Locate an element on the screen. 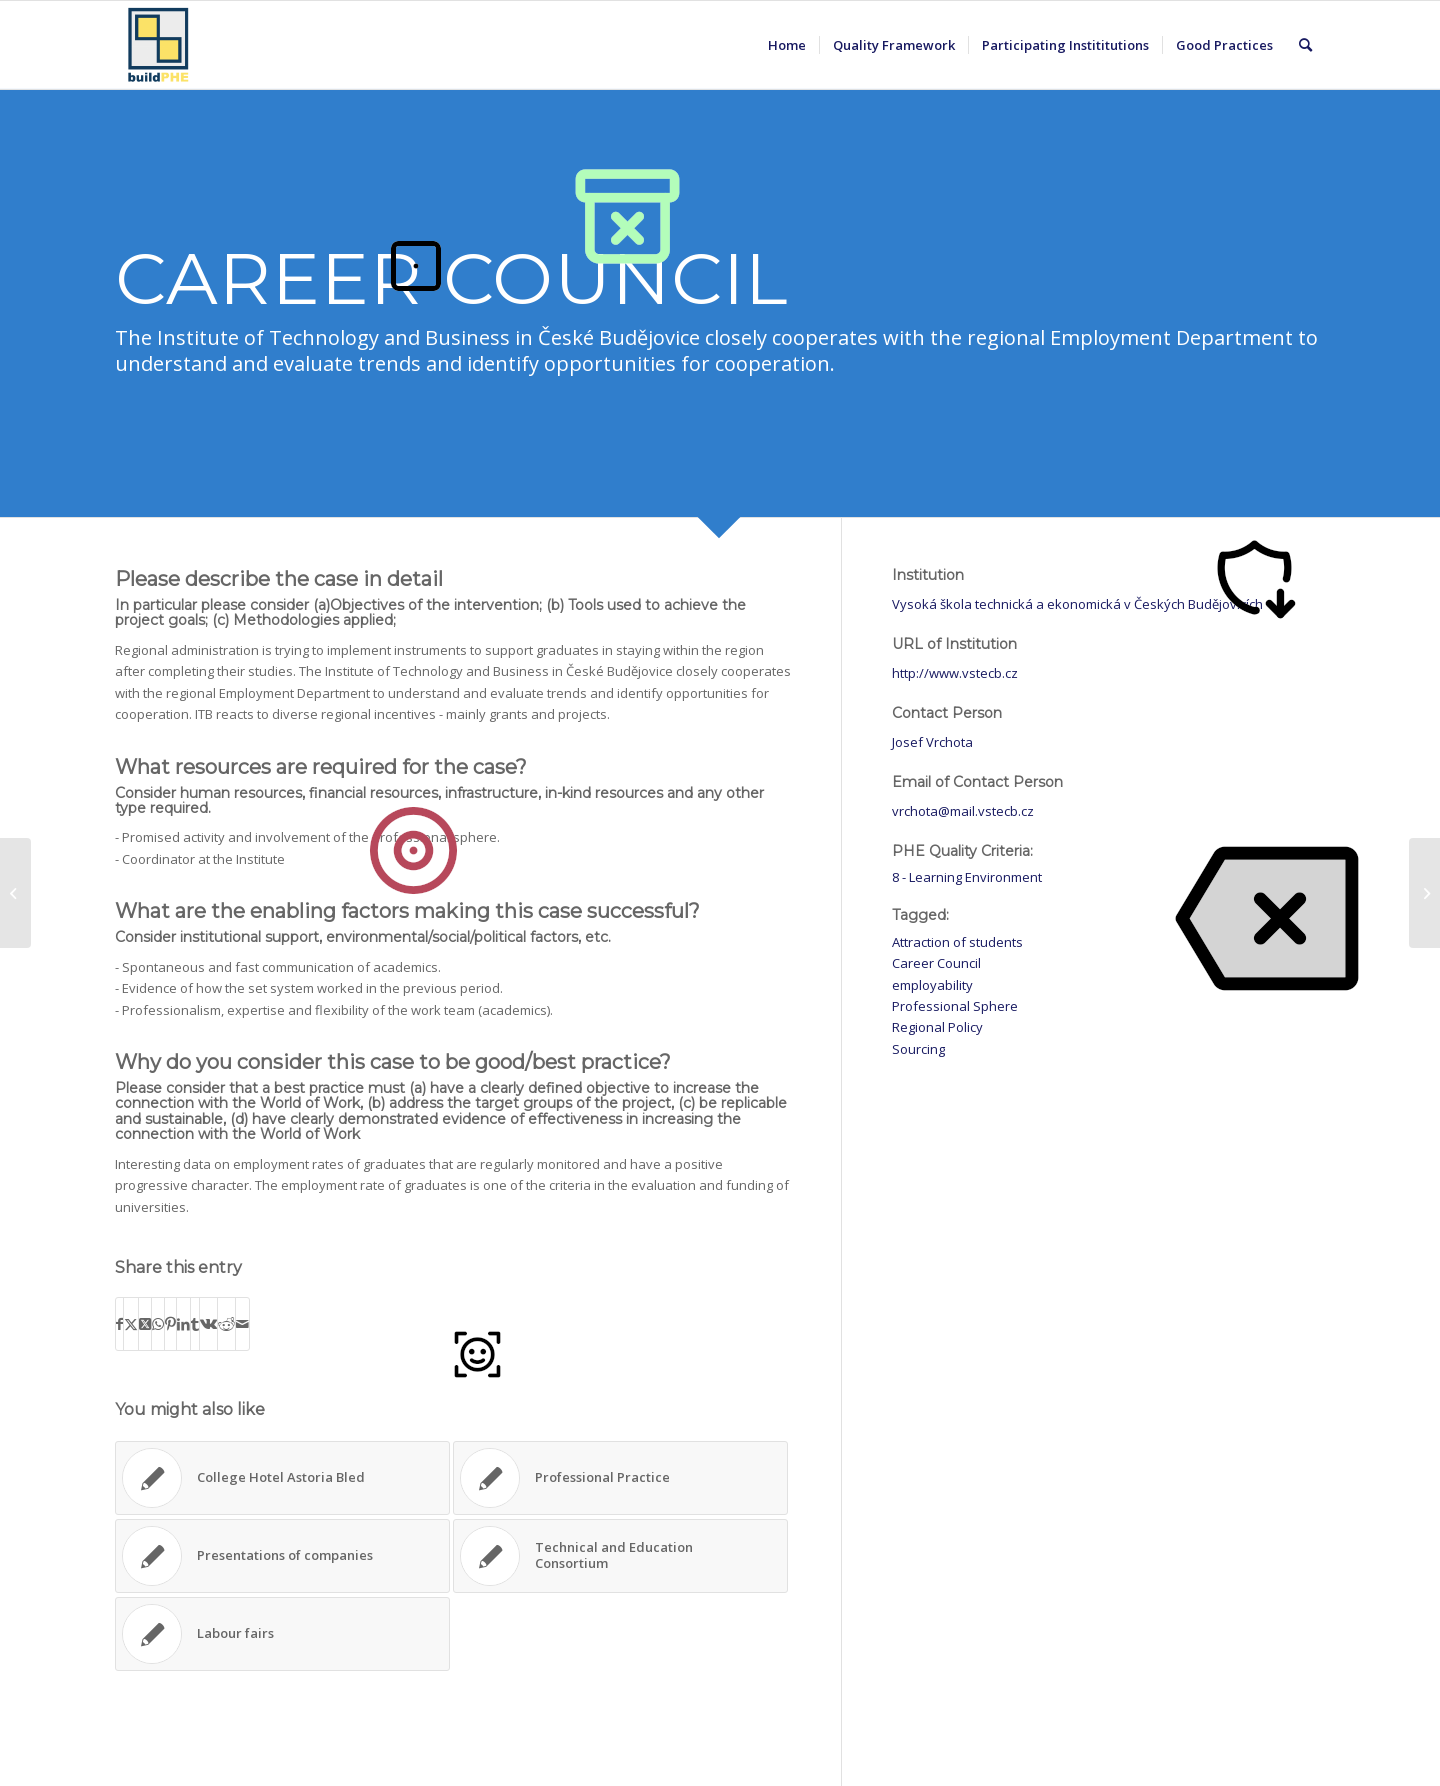  delete the previous character is located at coordinates (1273, 918).